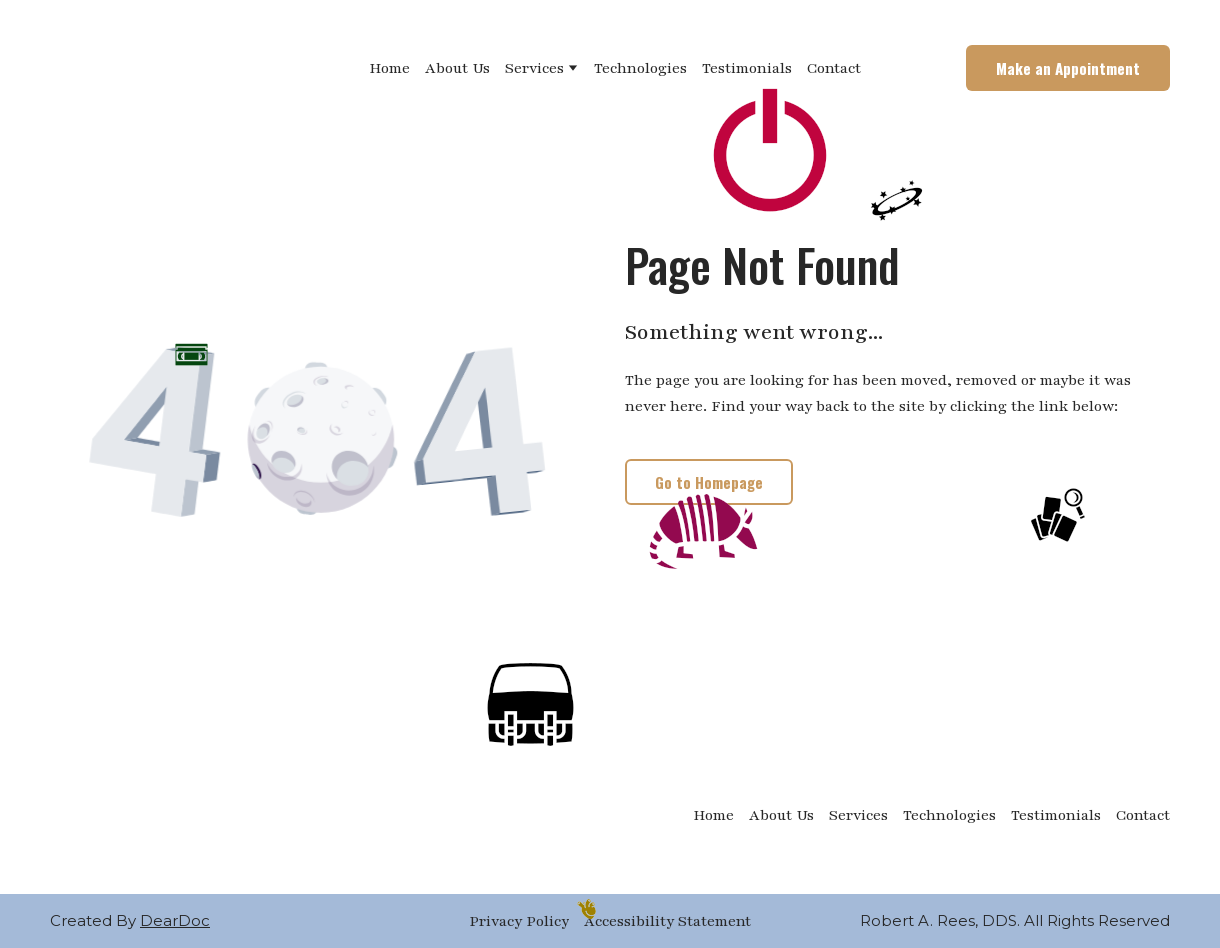 The image size is (1220, 948). Describe the element at coordinates (770, 149) in the screenshot. I see `turn device on or off` at that location.